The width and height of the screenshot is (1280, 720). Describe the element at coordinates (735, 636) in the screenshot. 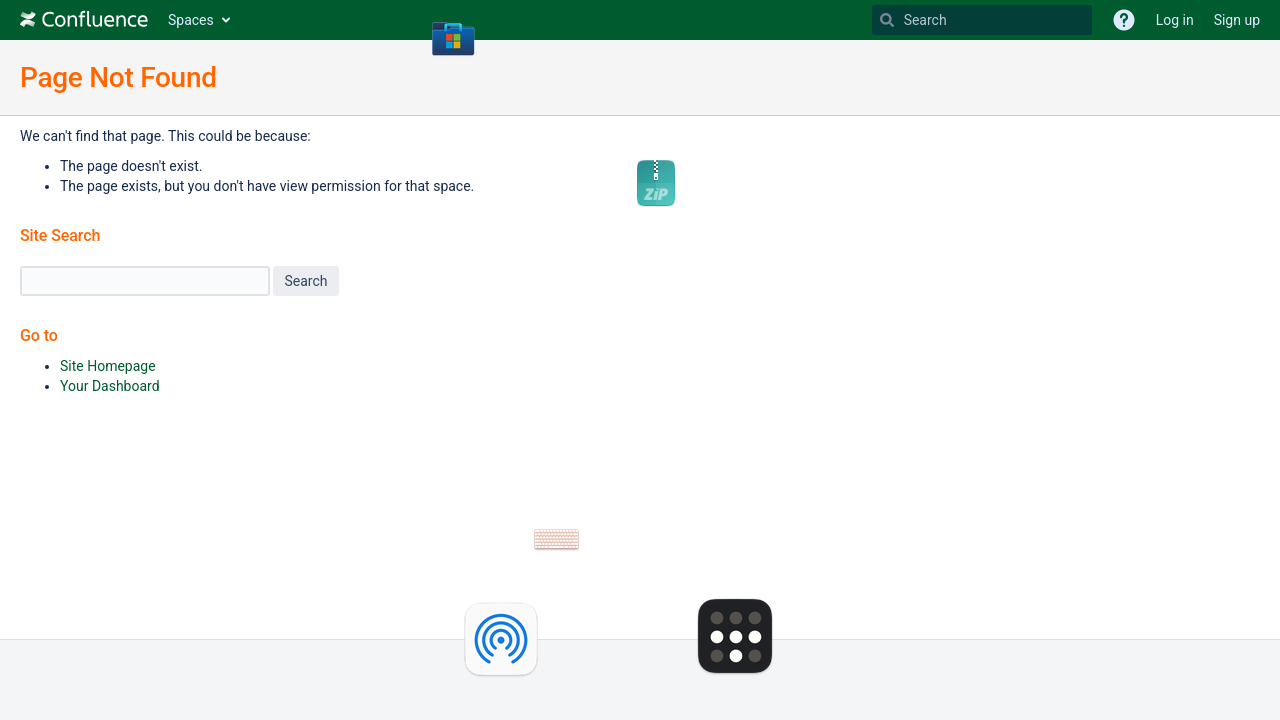

I see `open Tailscale VPN settings` at that location.